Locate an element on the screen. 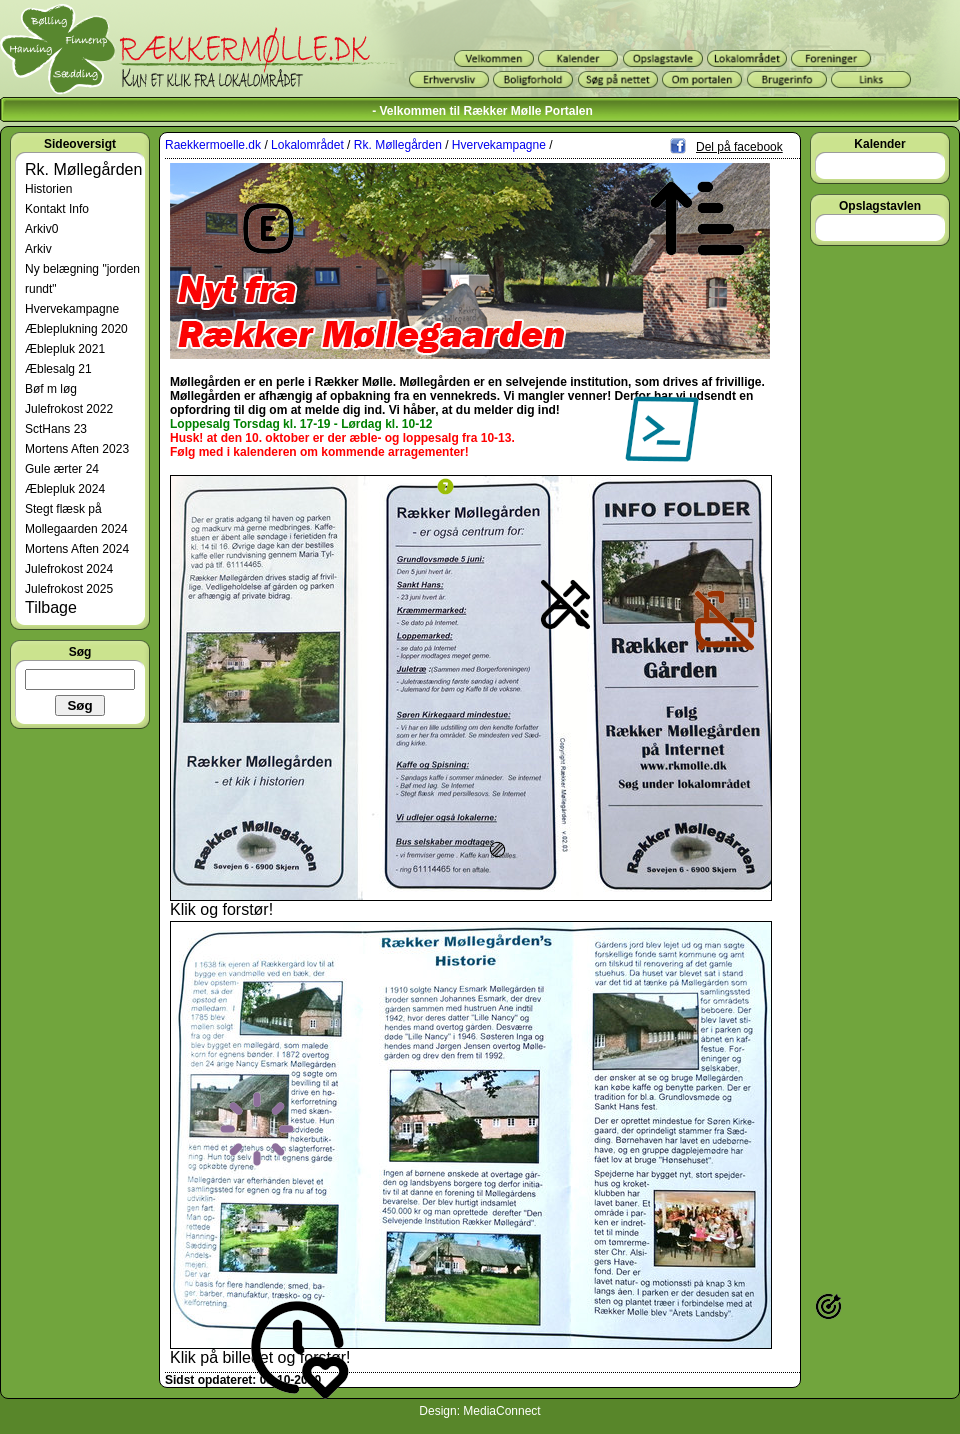  indicates bathtub or bath feature is unavailable is located at coordinates (724, 620).